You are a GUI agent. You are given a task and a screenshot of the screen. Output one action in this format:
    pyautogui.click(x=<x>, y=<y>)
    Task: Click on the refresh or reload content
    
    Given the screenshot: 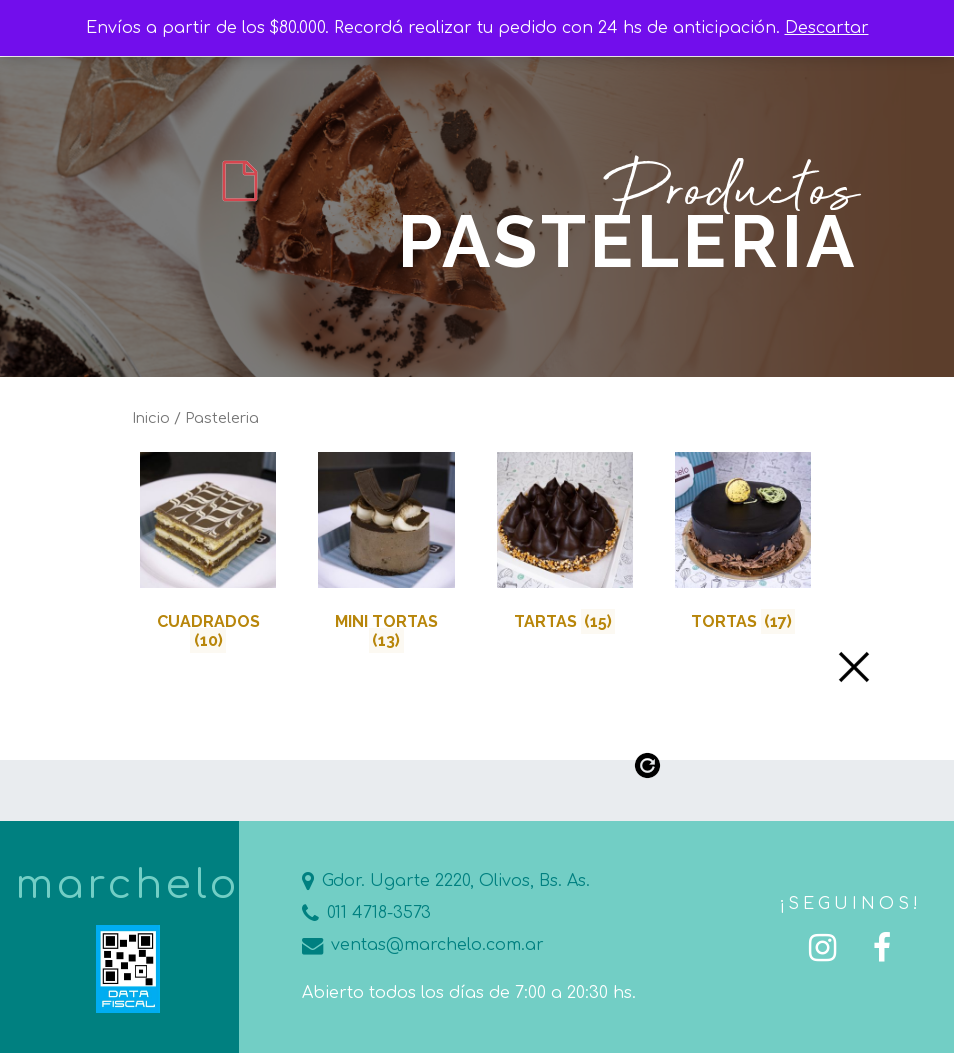 What is the action you would take?
    pyautogui.click(x=647, y=765)
    